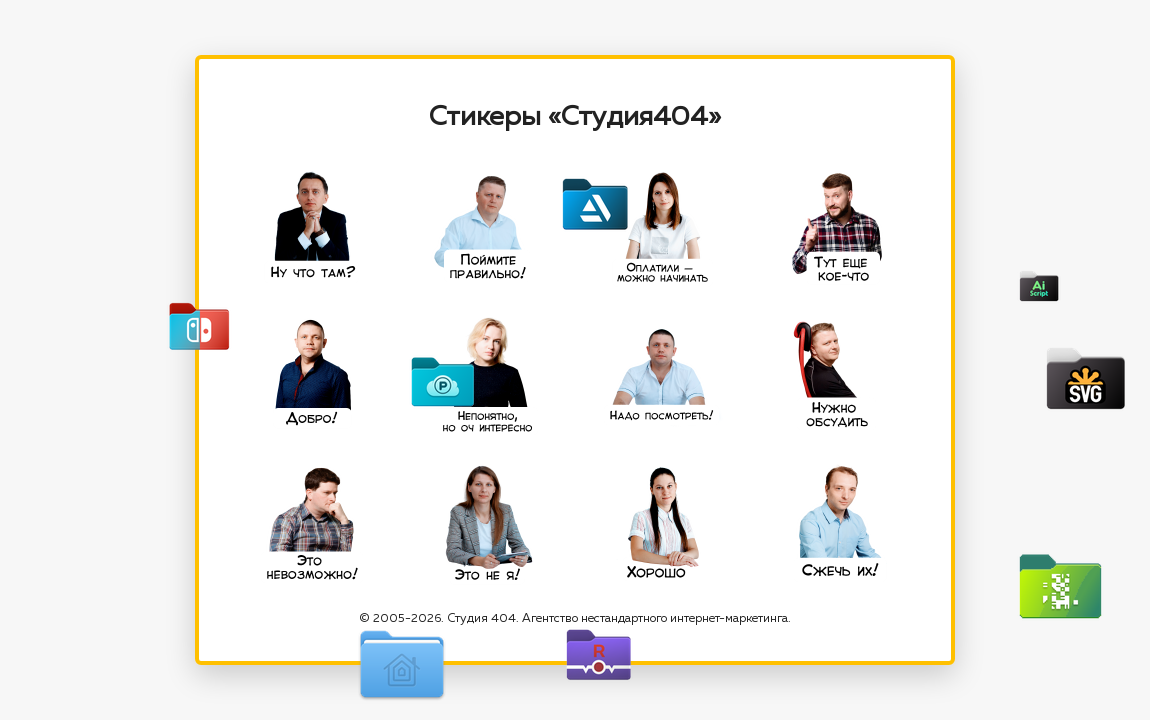 This screenshot has height=720, width=1150. I want to click on open folder containing AI scripts, so click(1039, 287).